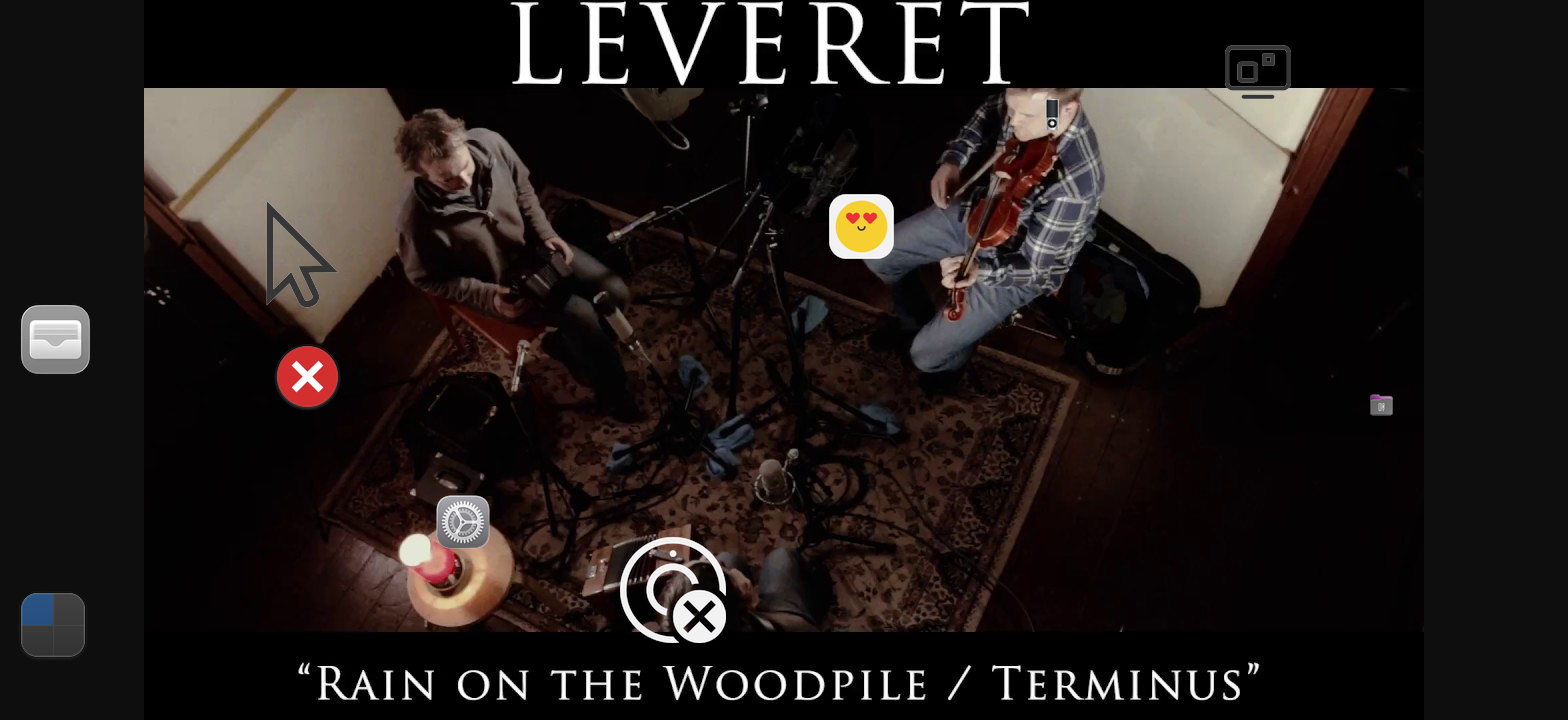  What do you see at coordinates (55, 339) in the screenshot?
I see `open apple wallet app` at bounding box center [55, 339].